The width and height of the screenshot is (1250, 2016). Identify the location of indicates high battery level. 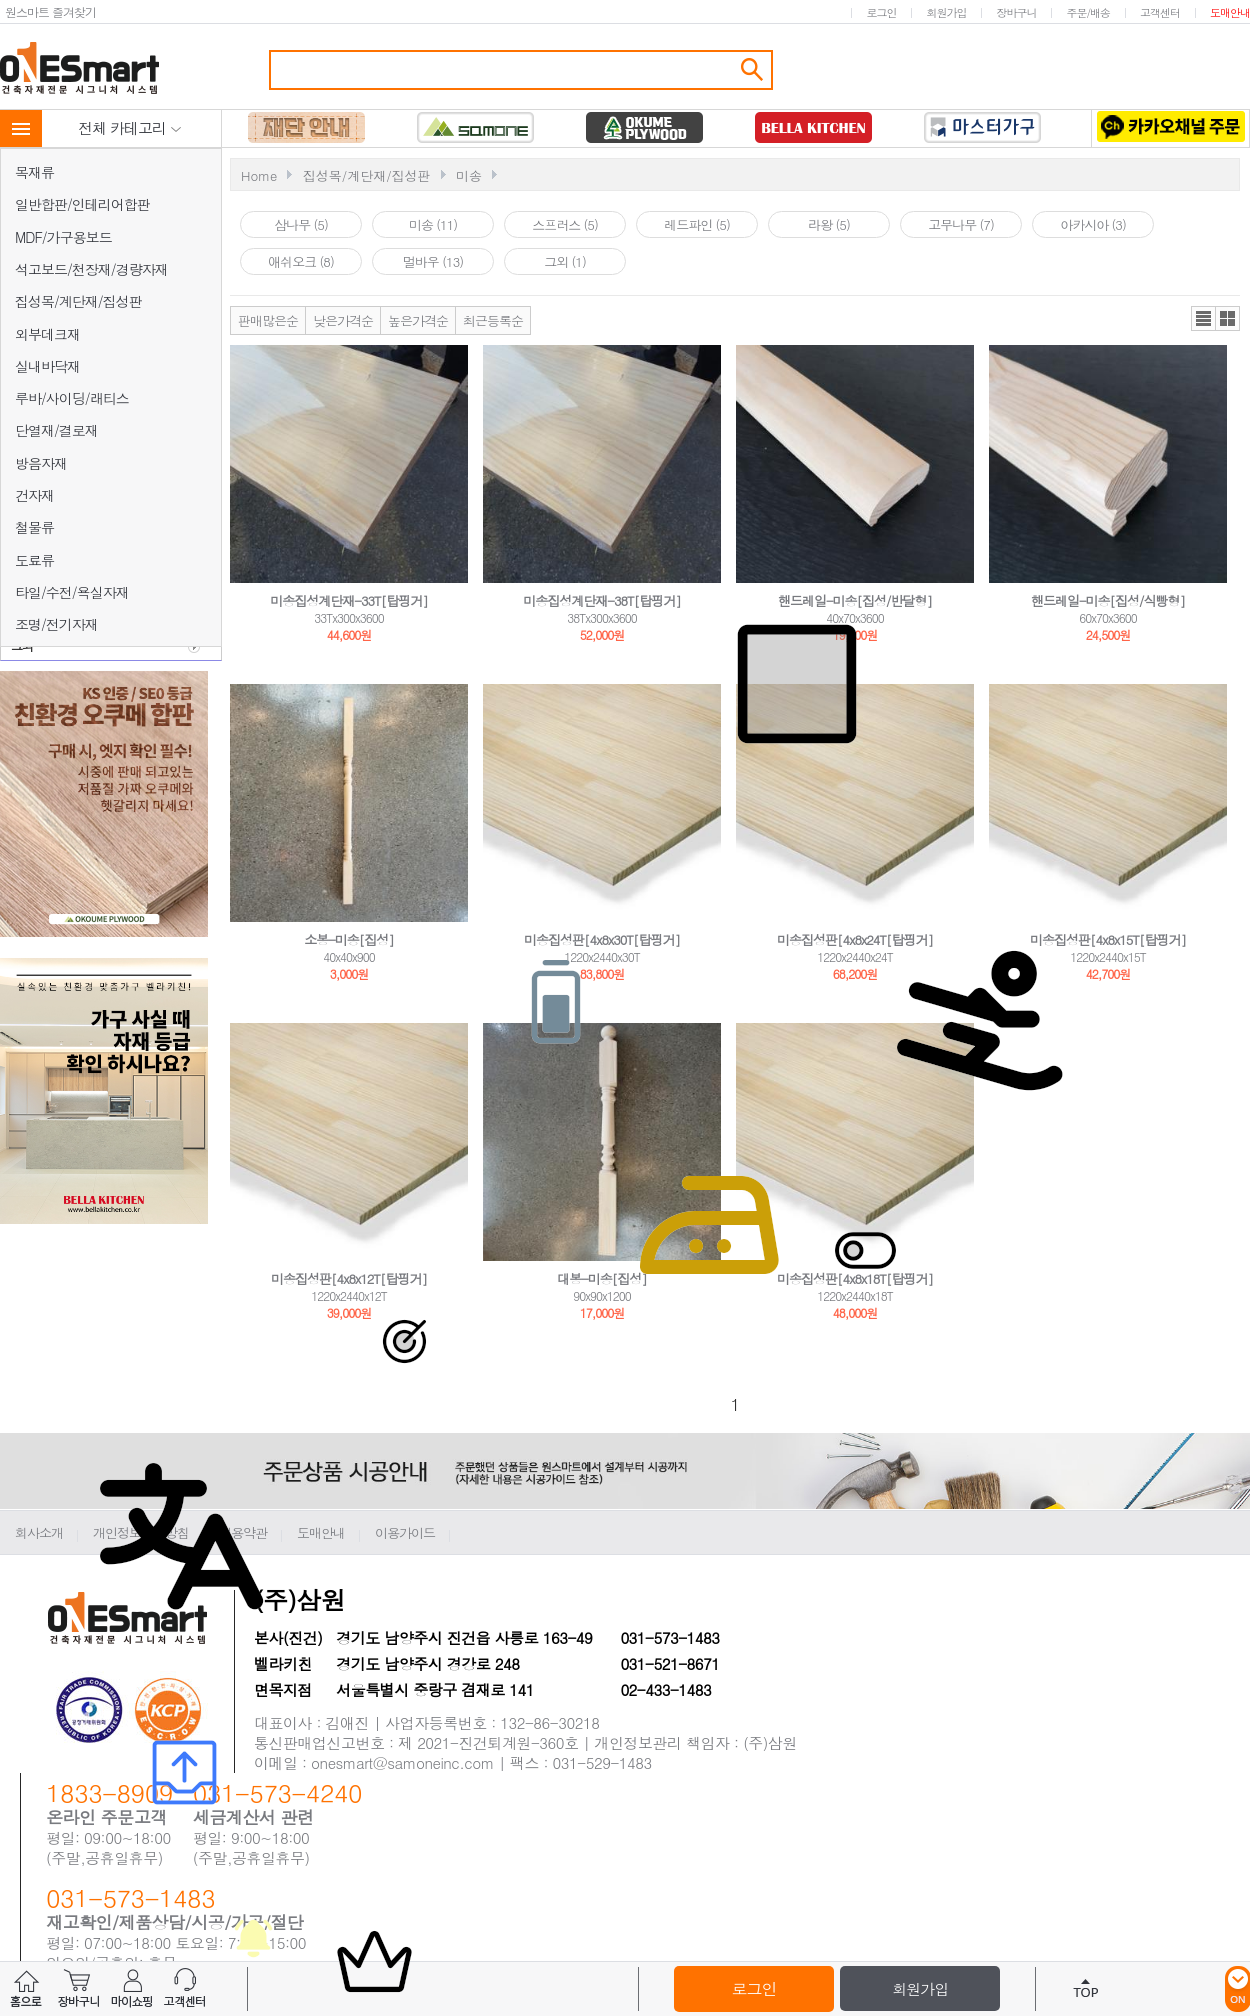
(556, 1003).